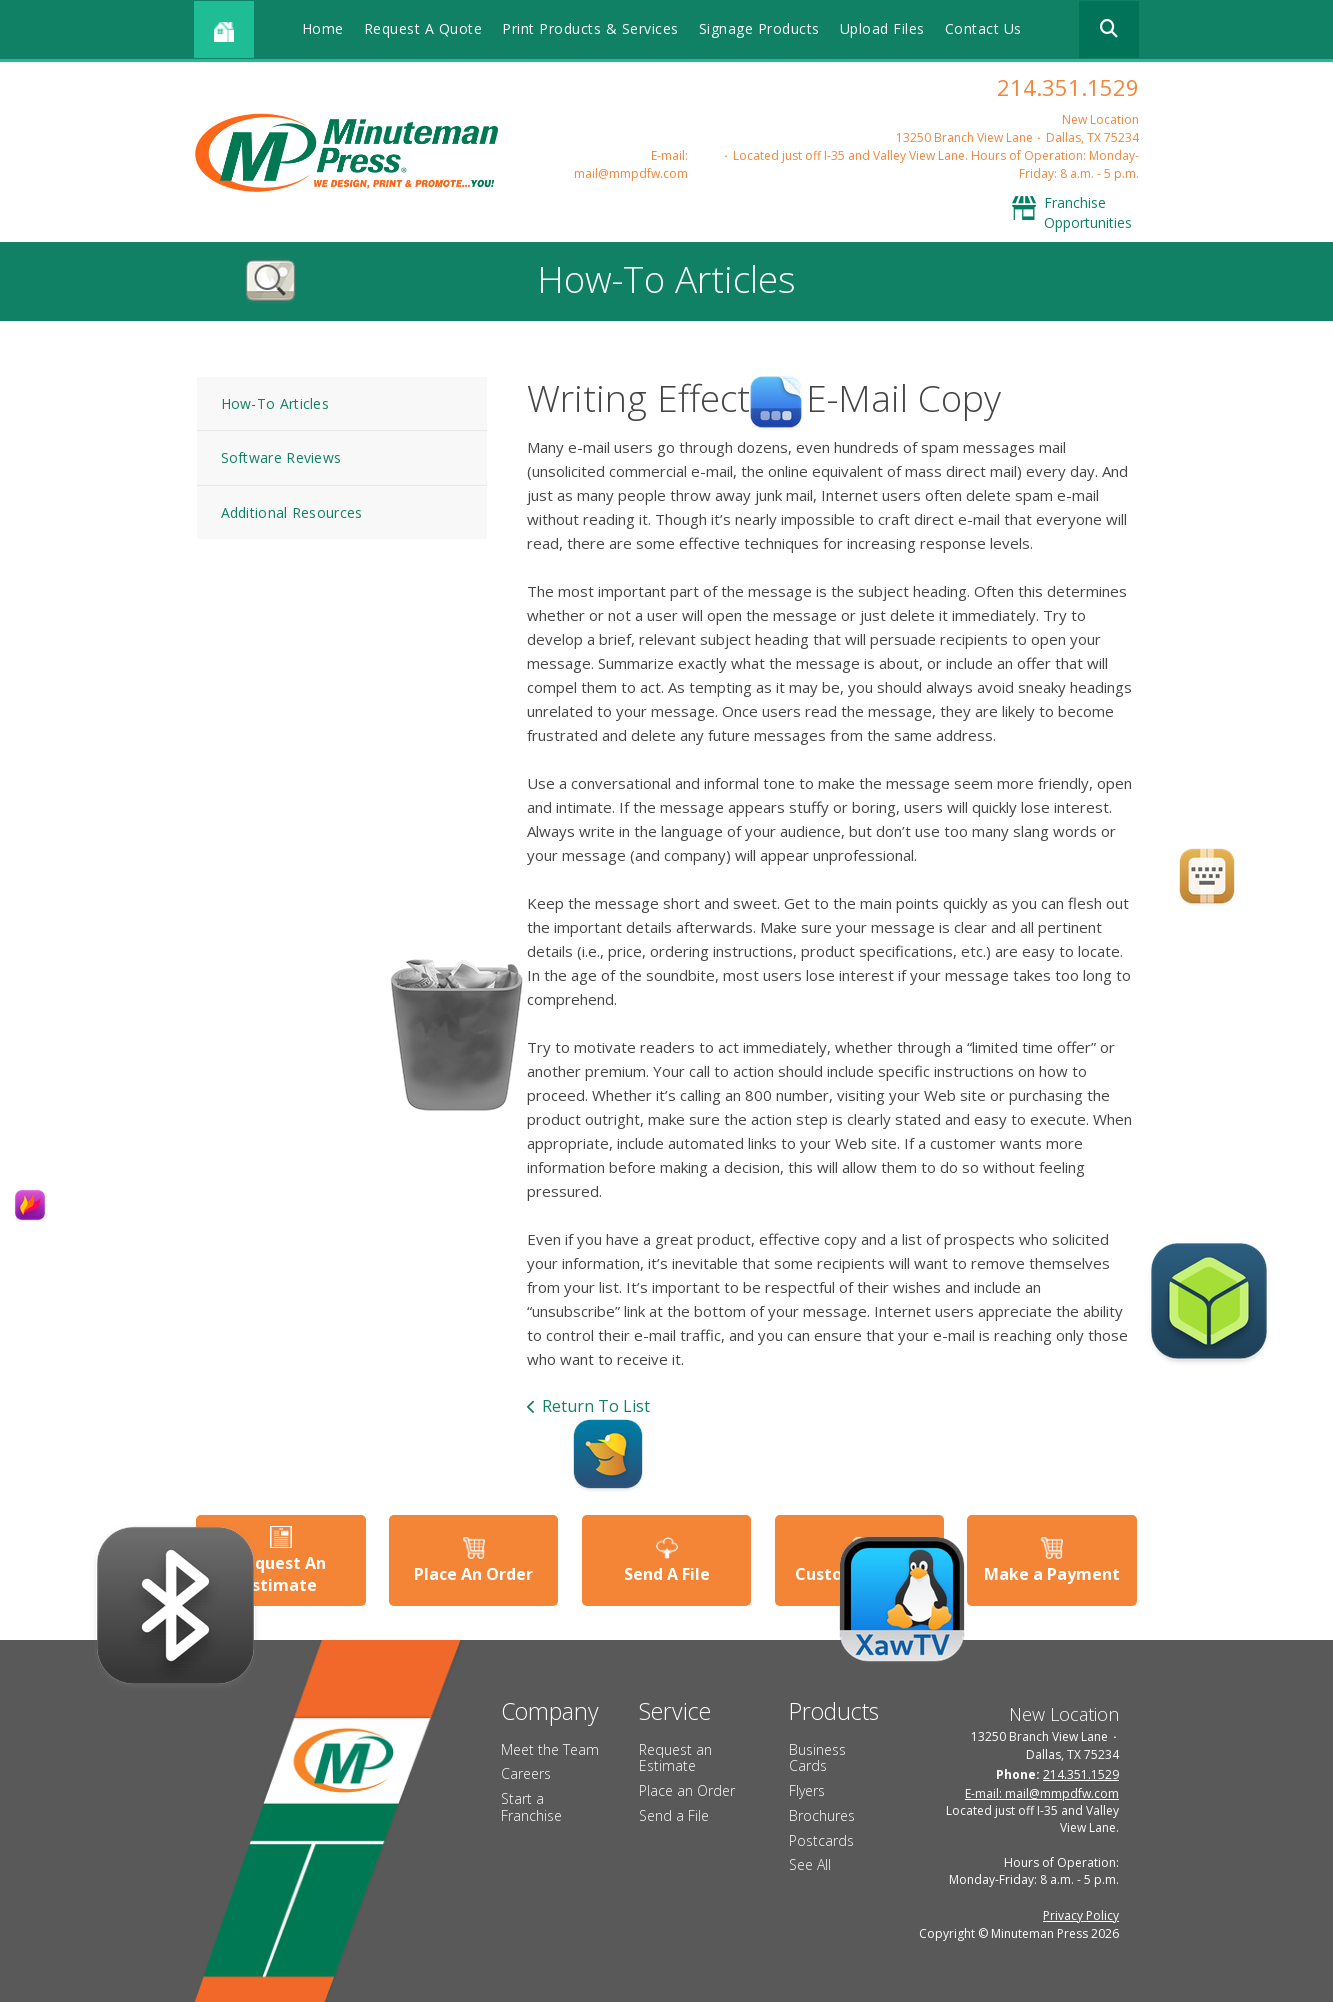 This screenshot has height=2002, width=1333. Describe the element at coordinates (608, 1454) in the screenshot. I see `open Mullvad VPN app` at that location.